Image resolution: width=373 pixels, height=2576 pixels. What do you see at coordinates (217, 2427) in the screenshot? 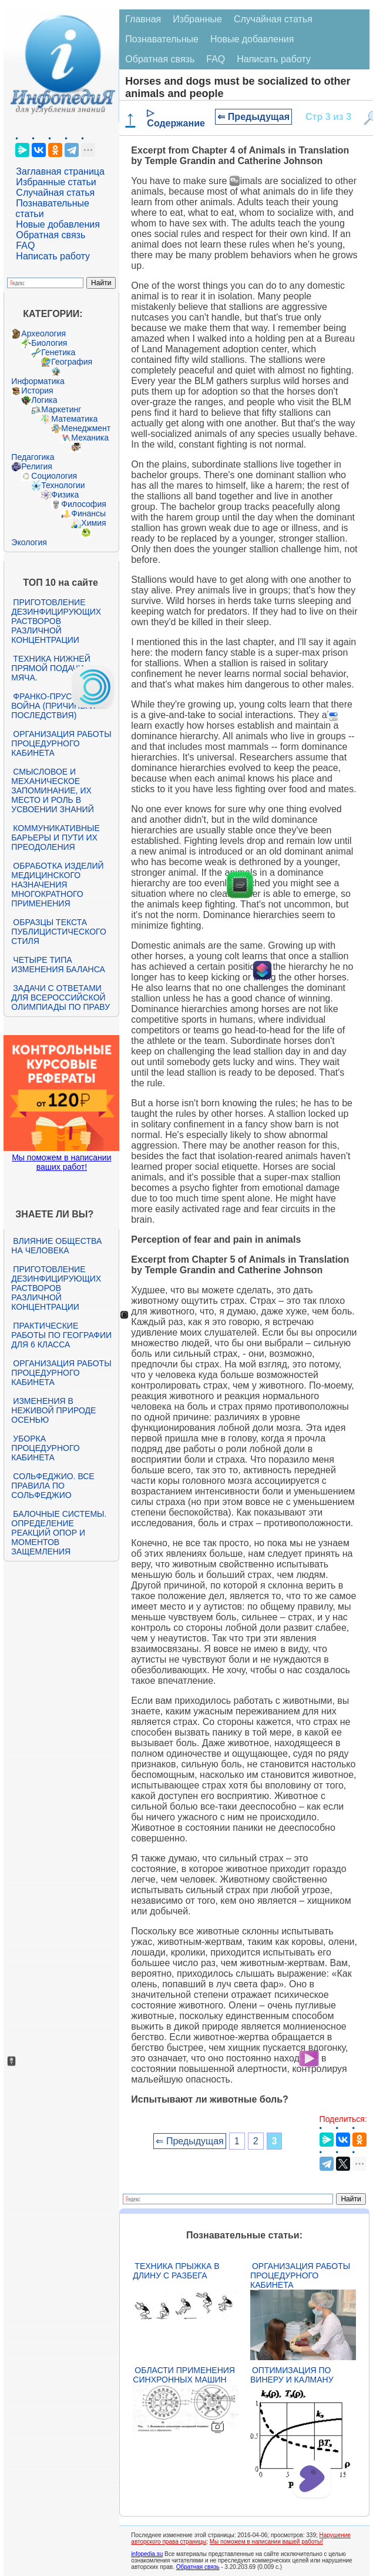
I see `customize display and theme settings` at bounding box center [217, 2427].